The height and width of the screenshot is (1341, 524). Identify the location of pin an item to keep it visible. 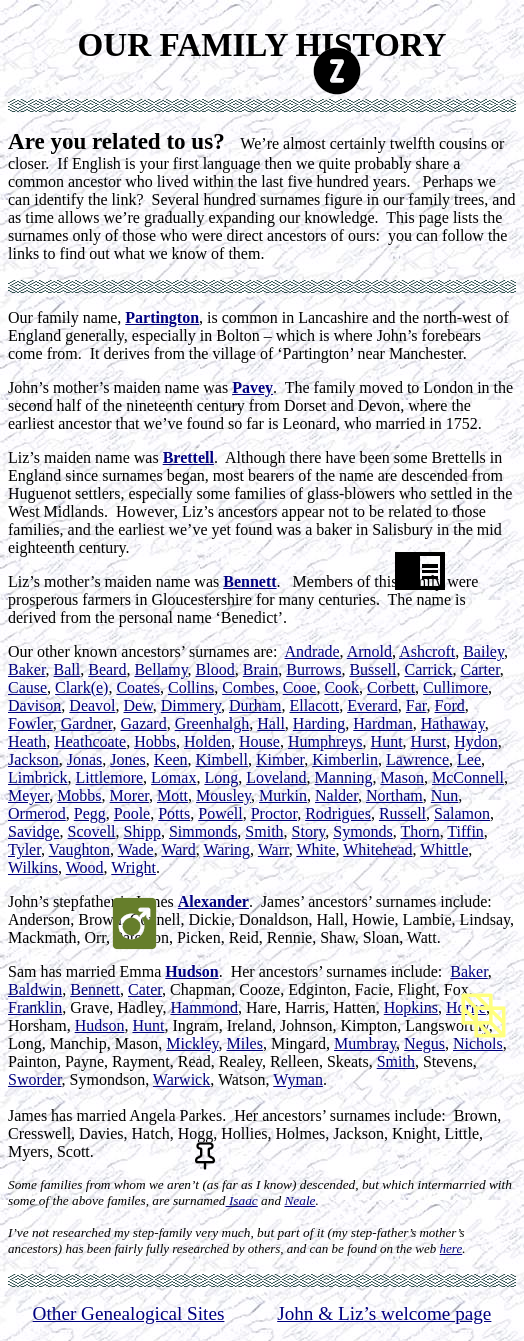
(205, 1156).